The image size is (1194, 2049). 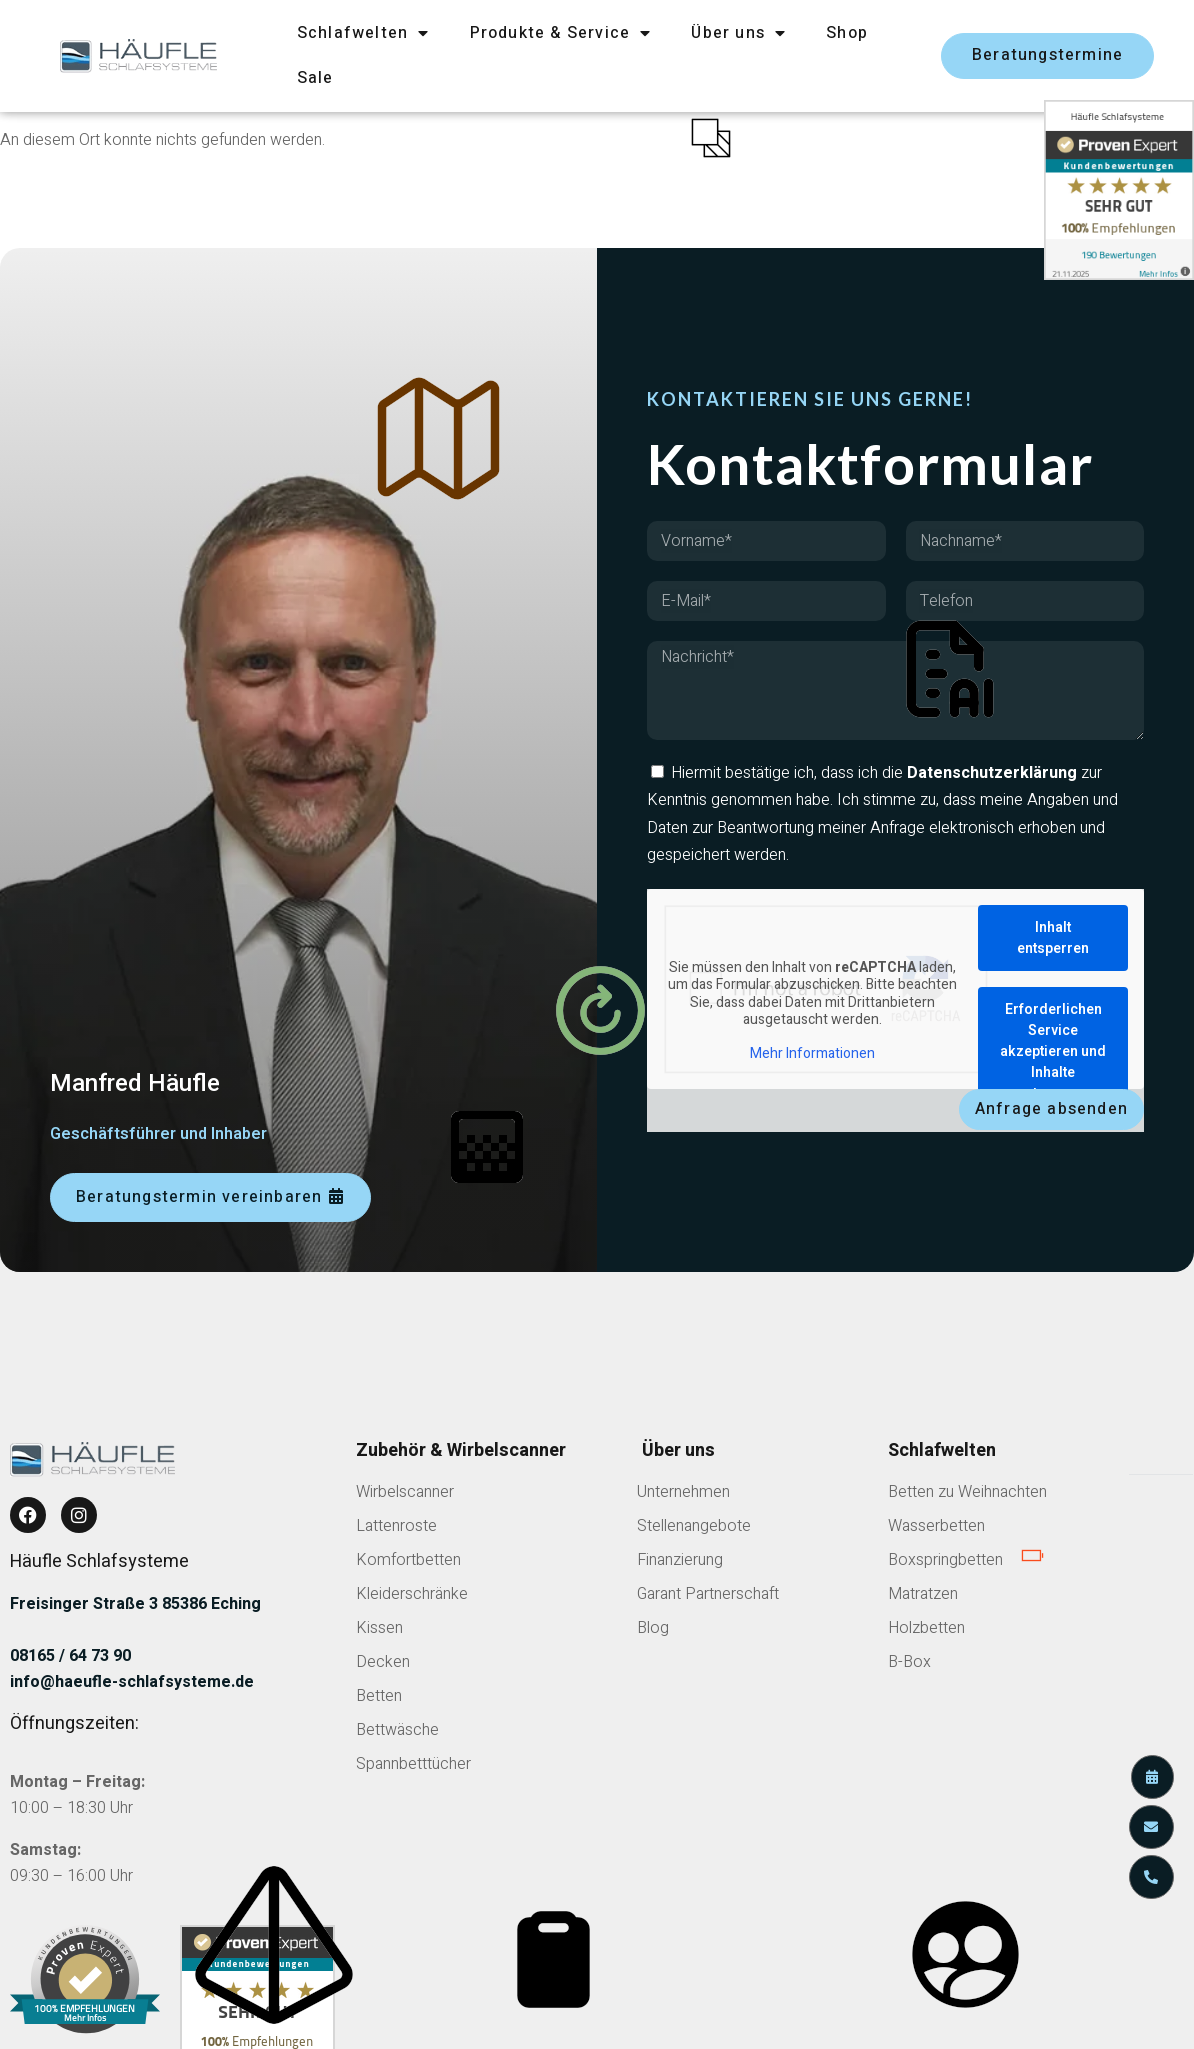 I want to click on remove or subtract a selected item, so click(x=711, y=138).